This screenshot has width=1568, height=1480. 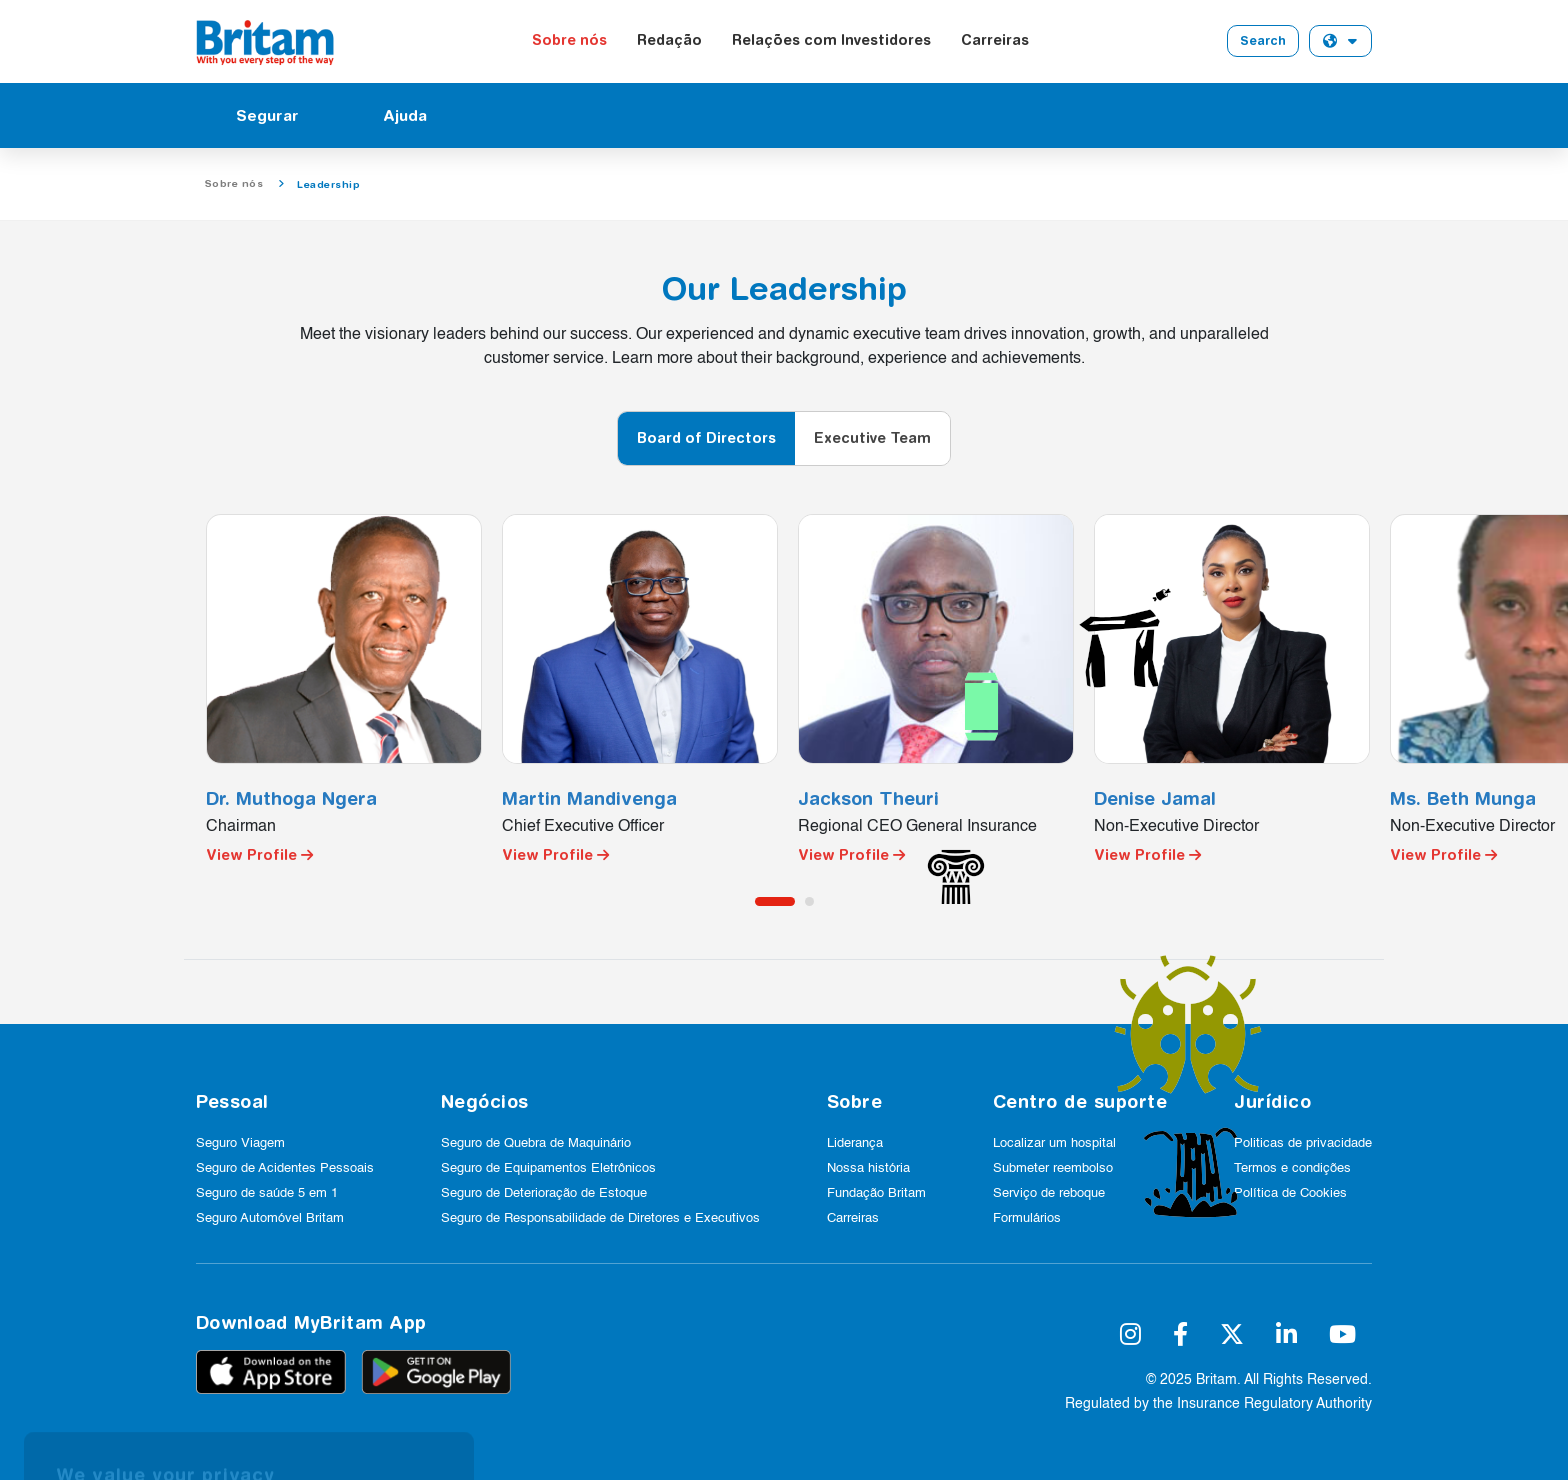 What do you see at coordinates (1161, 594) in the screenshot?
I see `food or meat item in a game inventory` at bounding box center [1161, 594].